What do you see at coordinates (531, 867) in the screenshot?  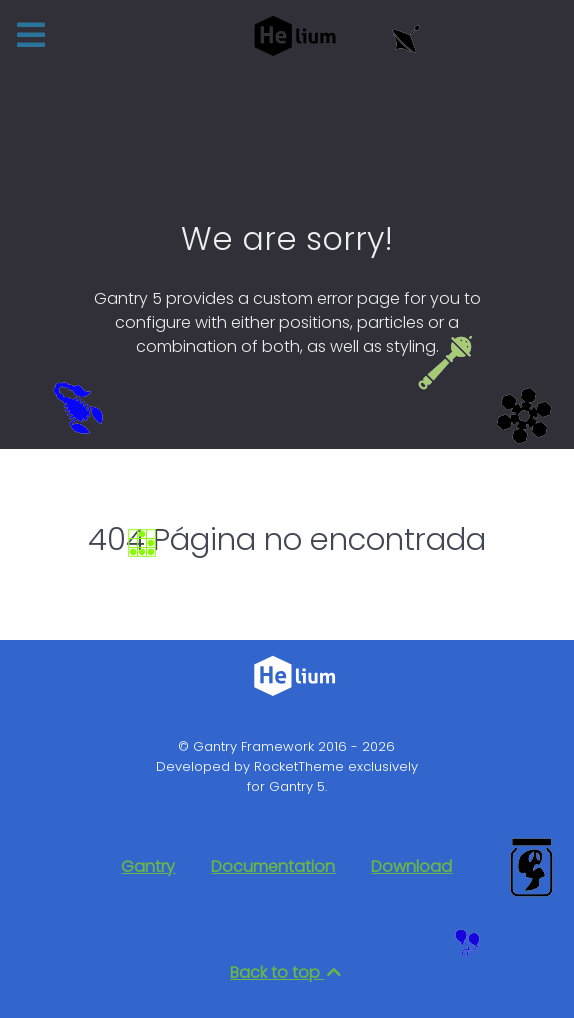 I see `collect or capture a shadow creature` at bounding box center [531, 867].